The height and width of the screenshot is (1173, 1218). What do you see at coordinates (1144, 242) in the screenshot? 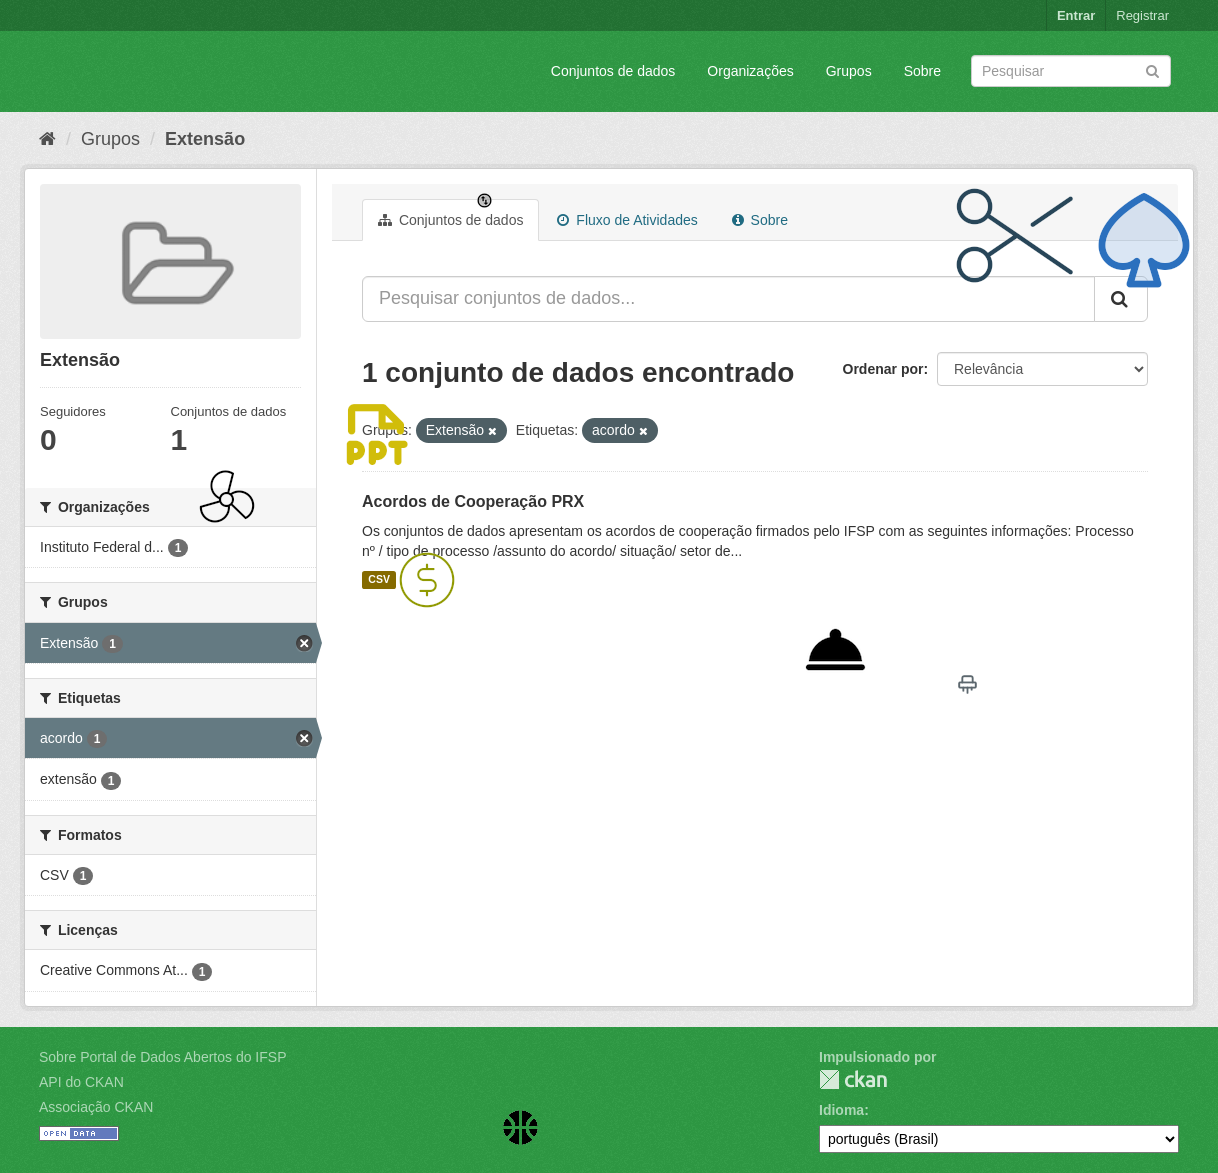
I see `playing cards or card game feature` at bounding box center [1144, 242].